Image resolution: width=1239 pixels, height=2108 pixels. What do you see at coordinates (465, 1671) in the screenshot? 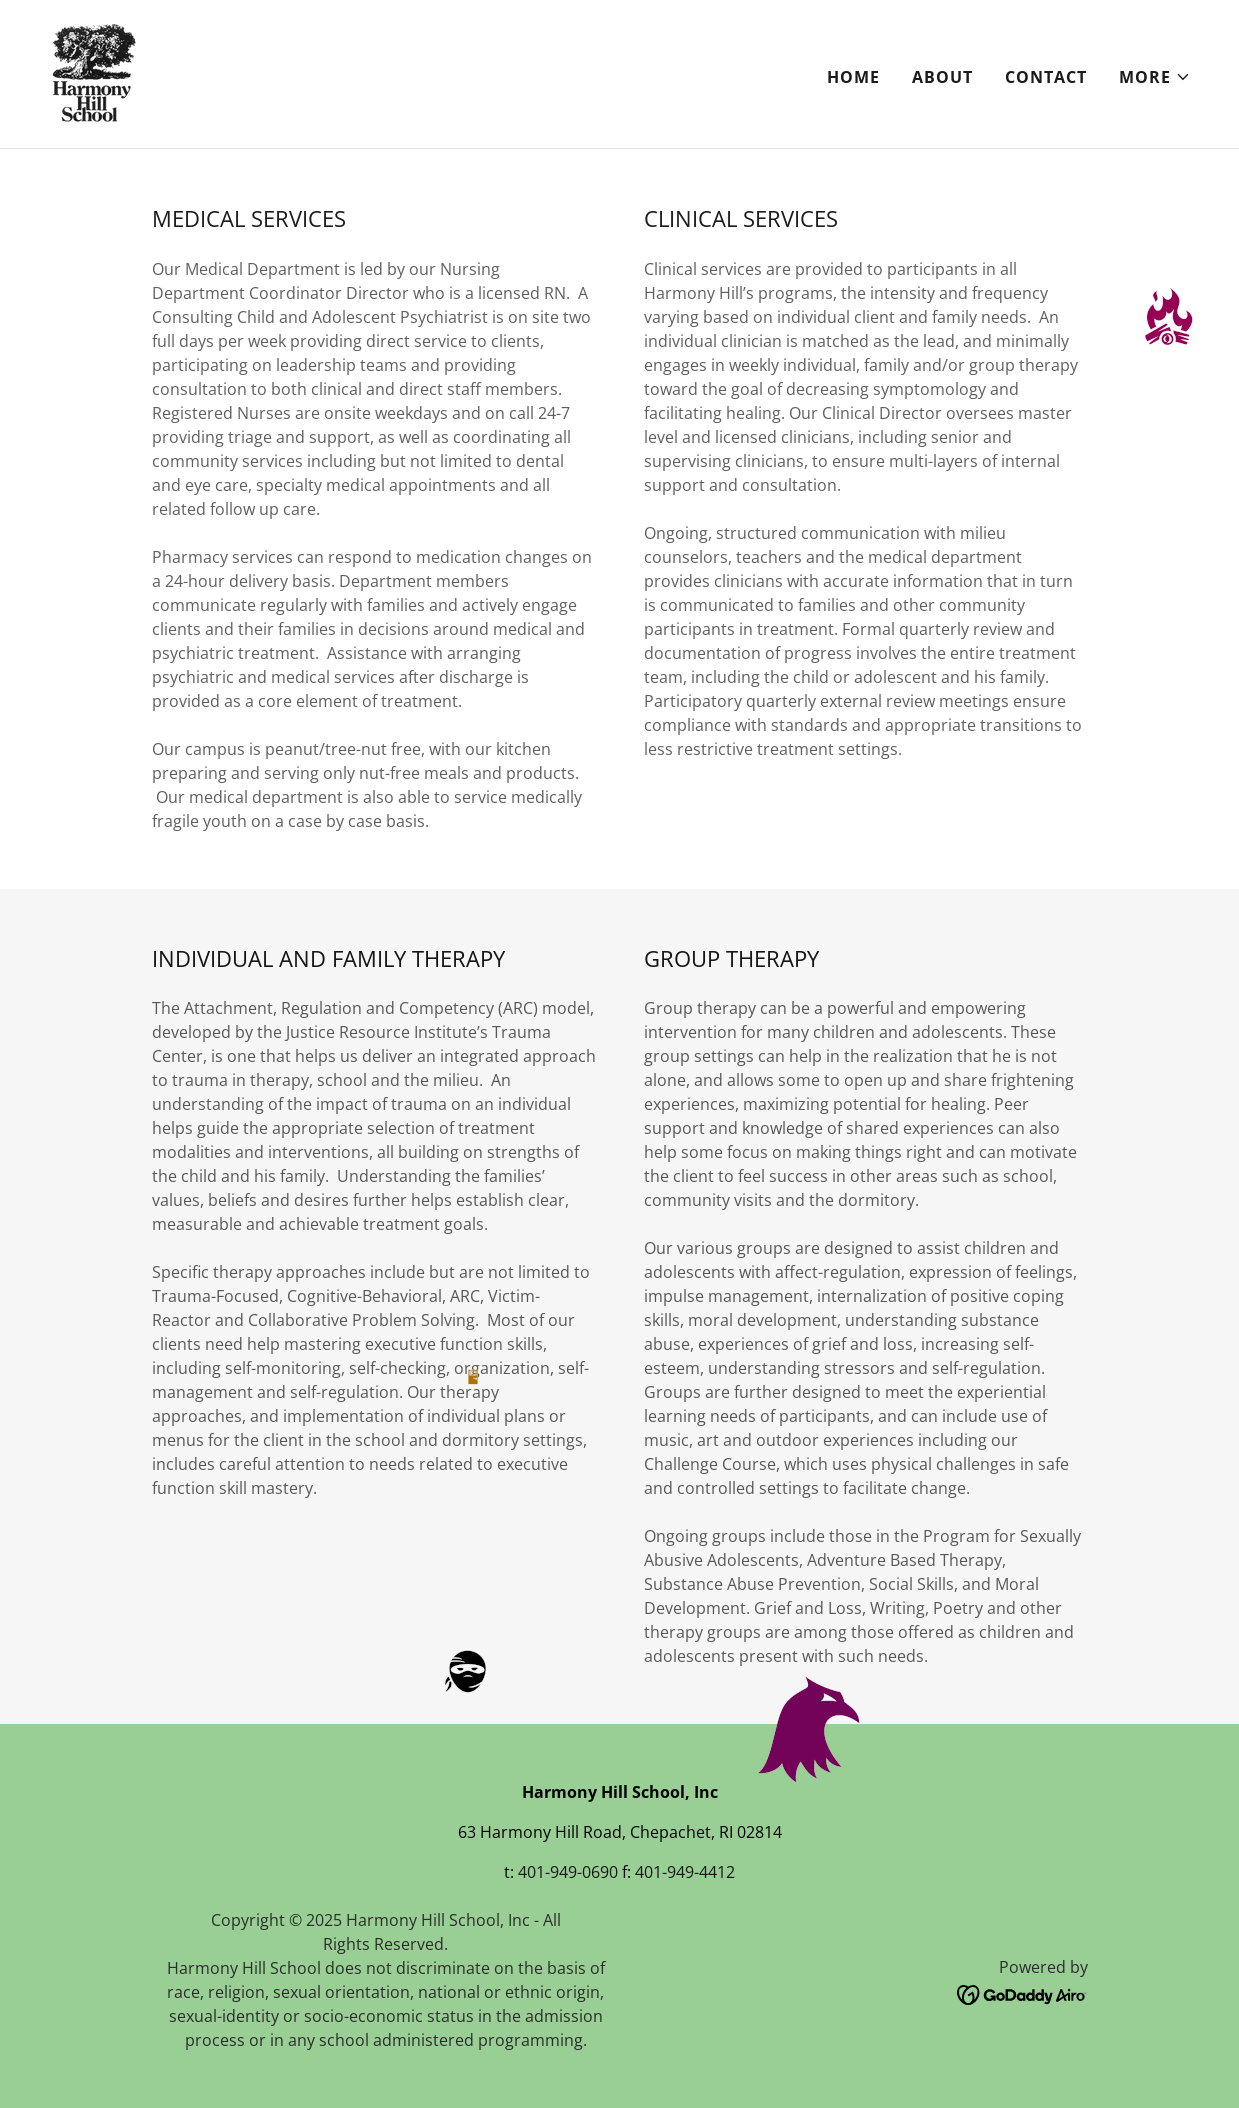
I see `select ninja character class` at bounding box center [465, 1671].